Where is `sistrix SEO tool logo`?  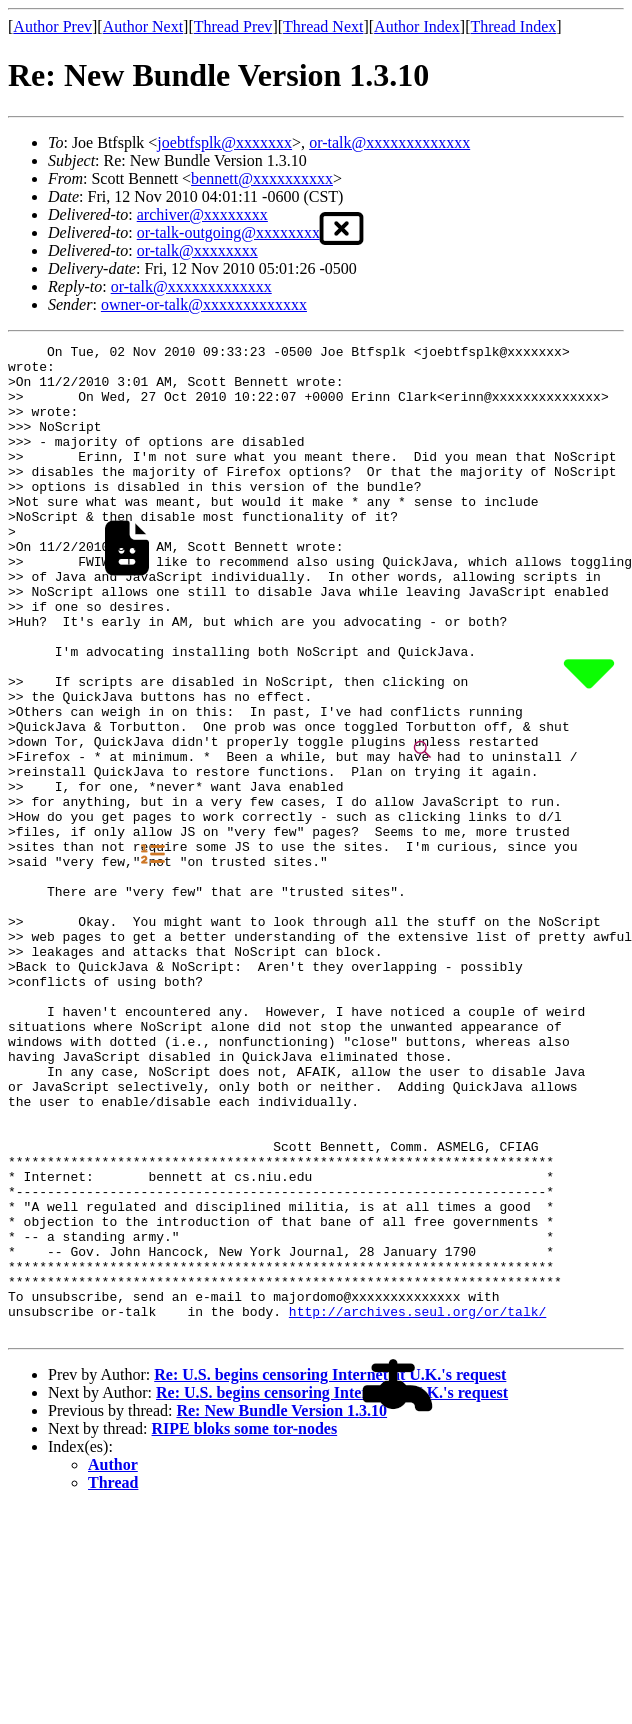 sistrix SEO tool logo is located at coordinates (422, 749).